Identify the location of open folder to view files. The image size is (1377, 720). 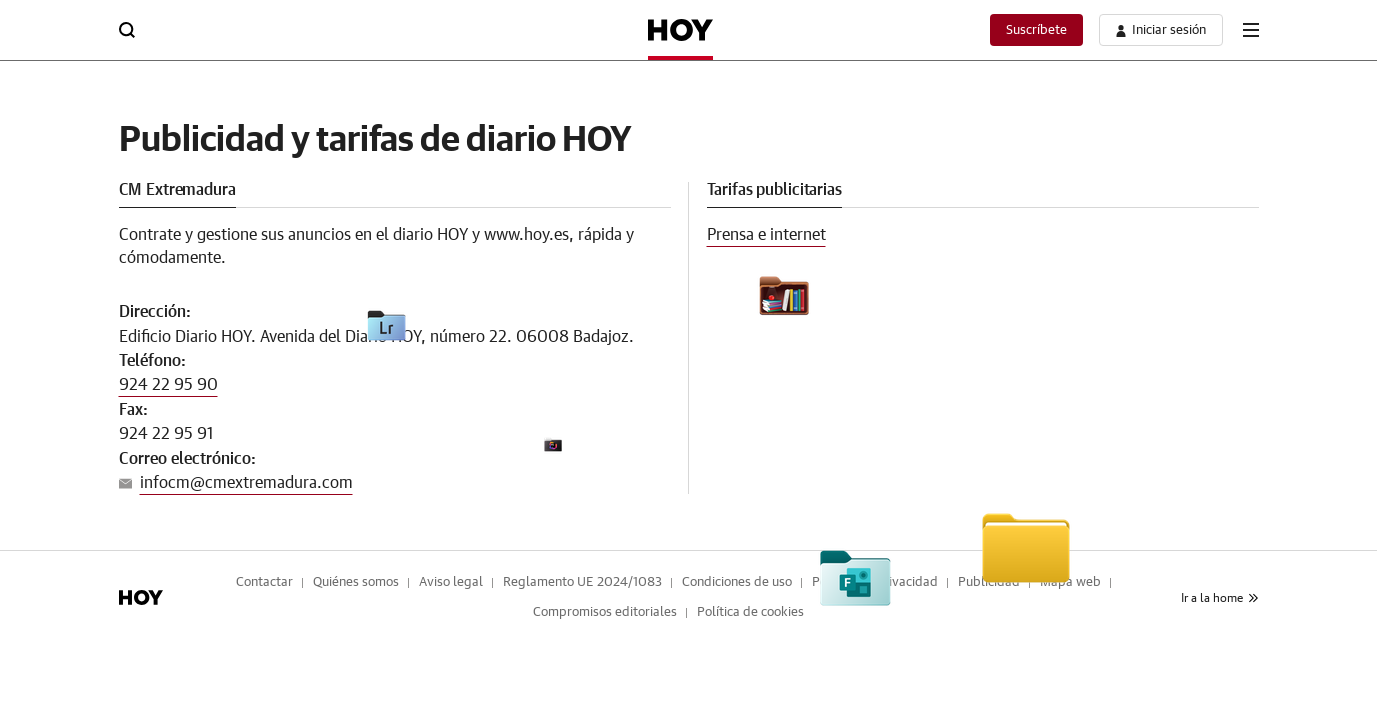
(1026, 548).